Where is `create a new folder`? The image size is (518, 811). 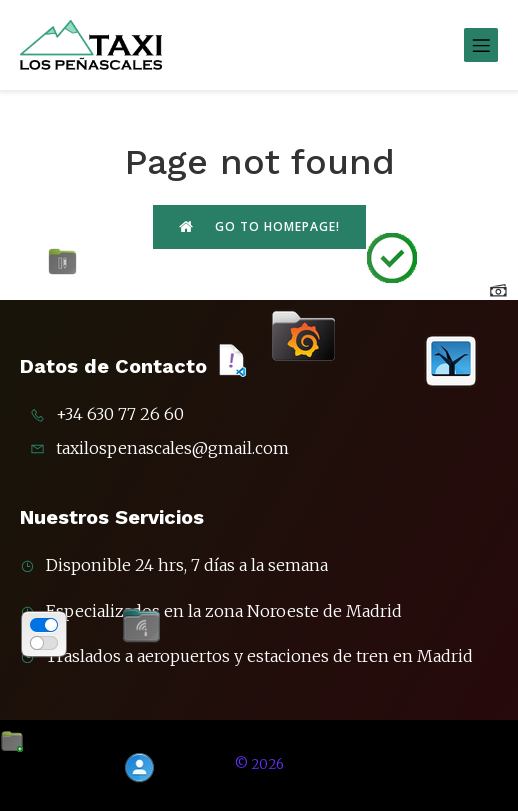 create a new folder is located at coordinates (12, 741).